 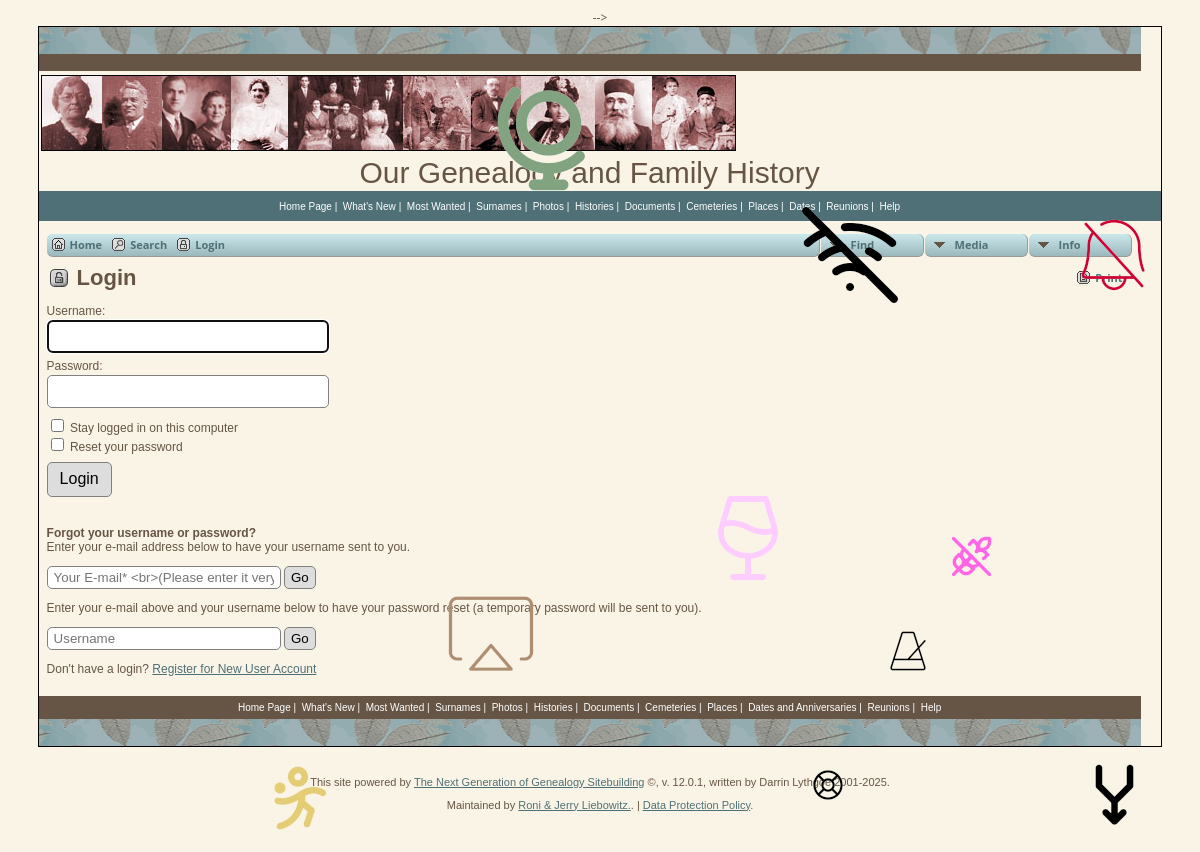 I want to click on indicates wifi is disabled or unavailable, so click(x=850, y=255).